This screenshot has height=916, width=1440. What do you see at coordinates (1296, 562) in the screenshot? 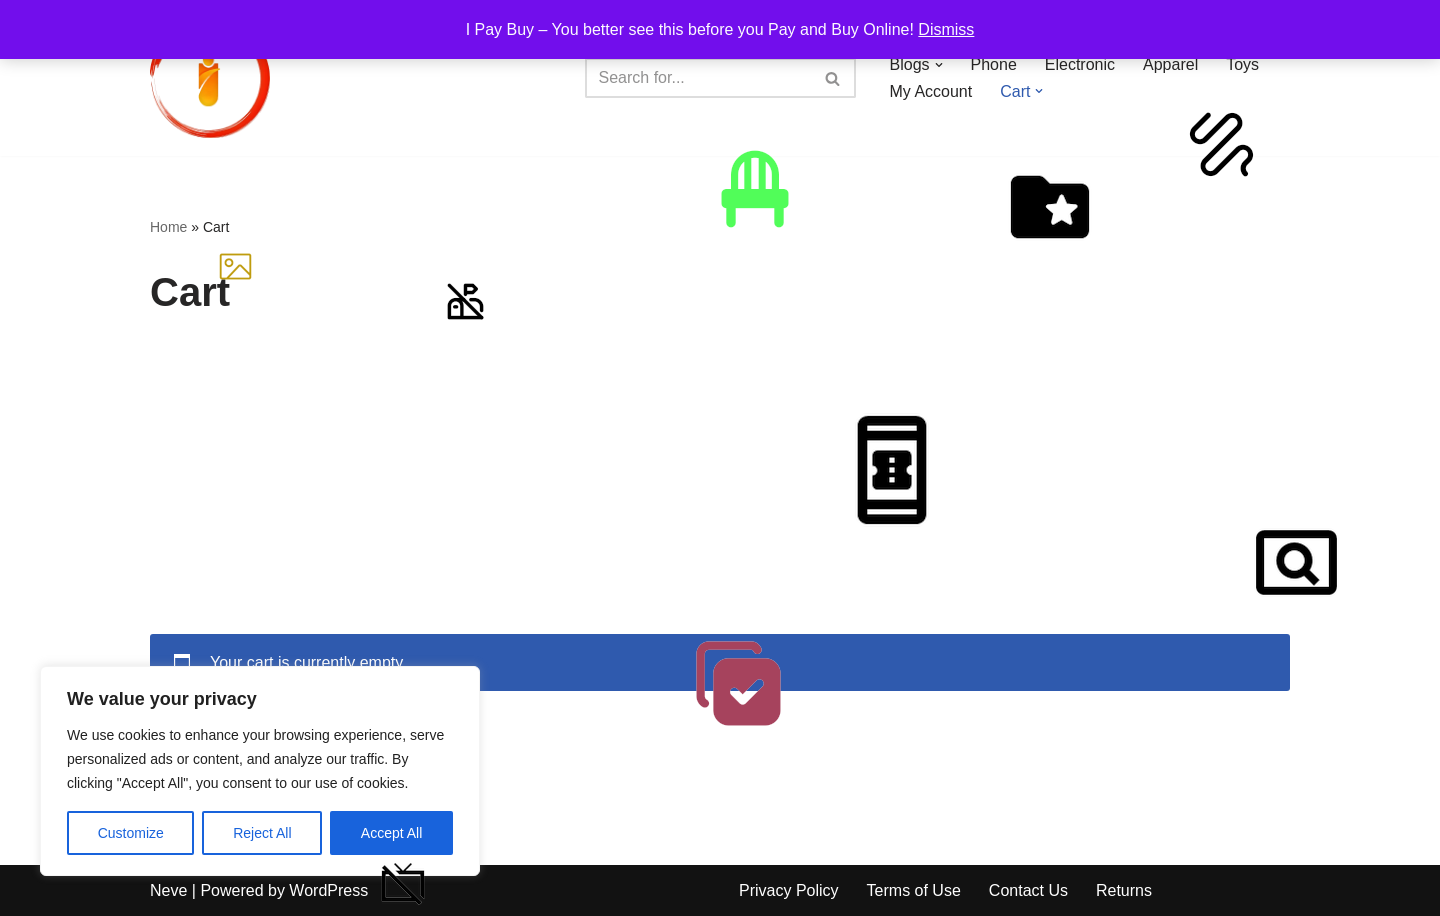
I see `search within the current page or document` at bounding box center [1296, 562].